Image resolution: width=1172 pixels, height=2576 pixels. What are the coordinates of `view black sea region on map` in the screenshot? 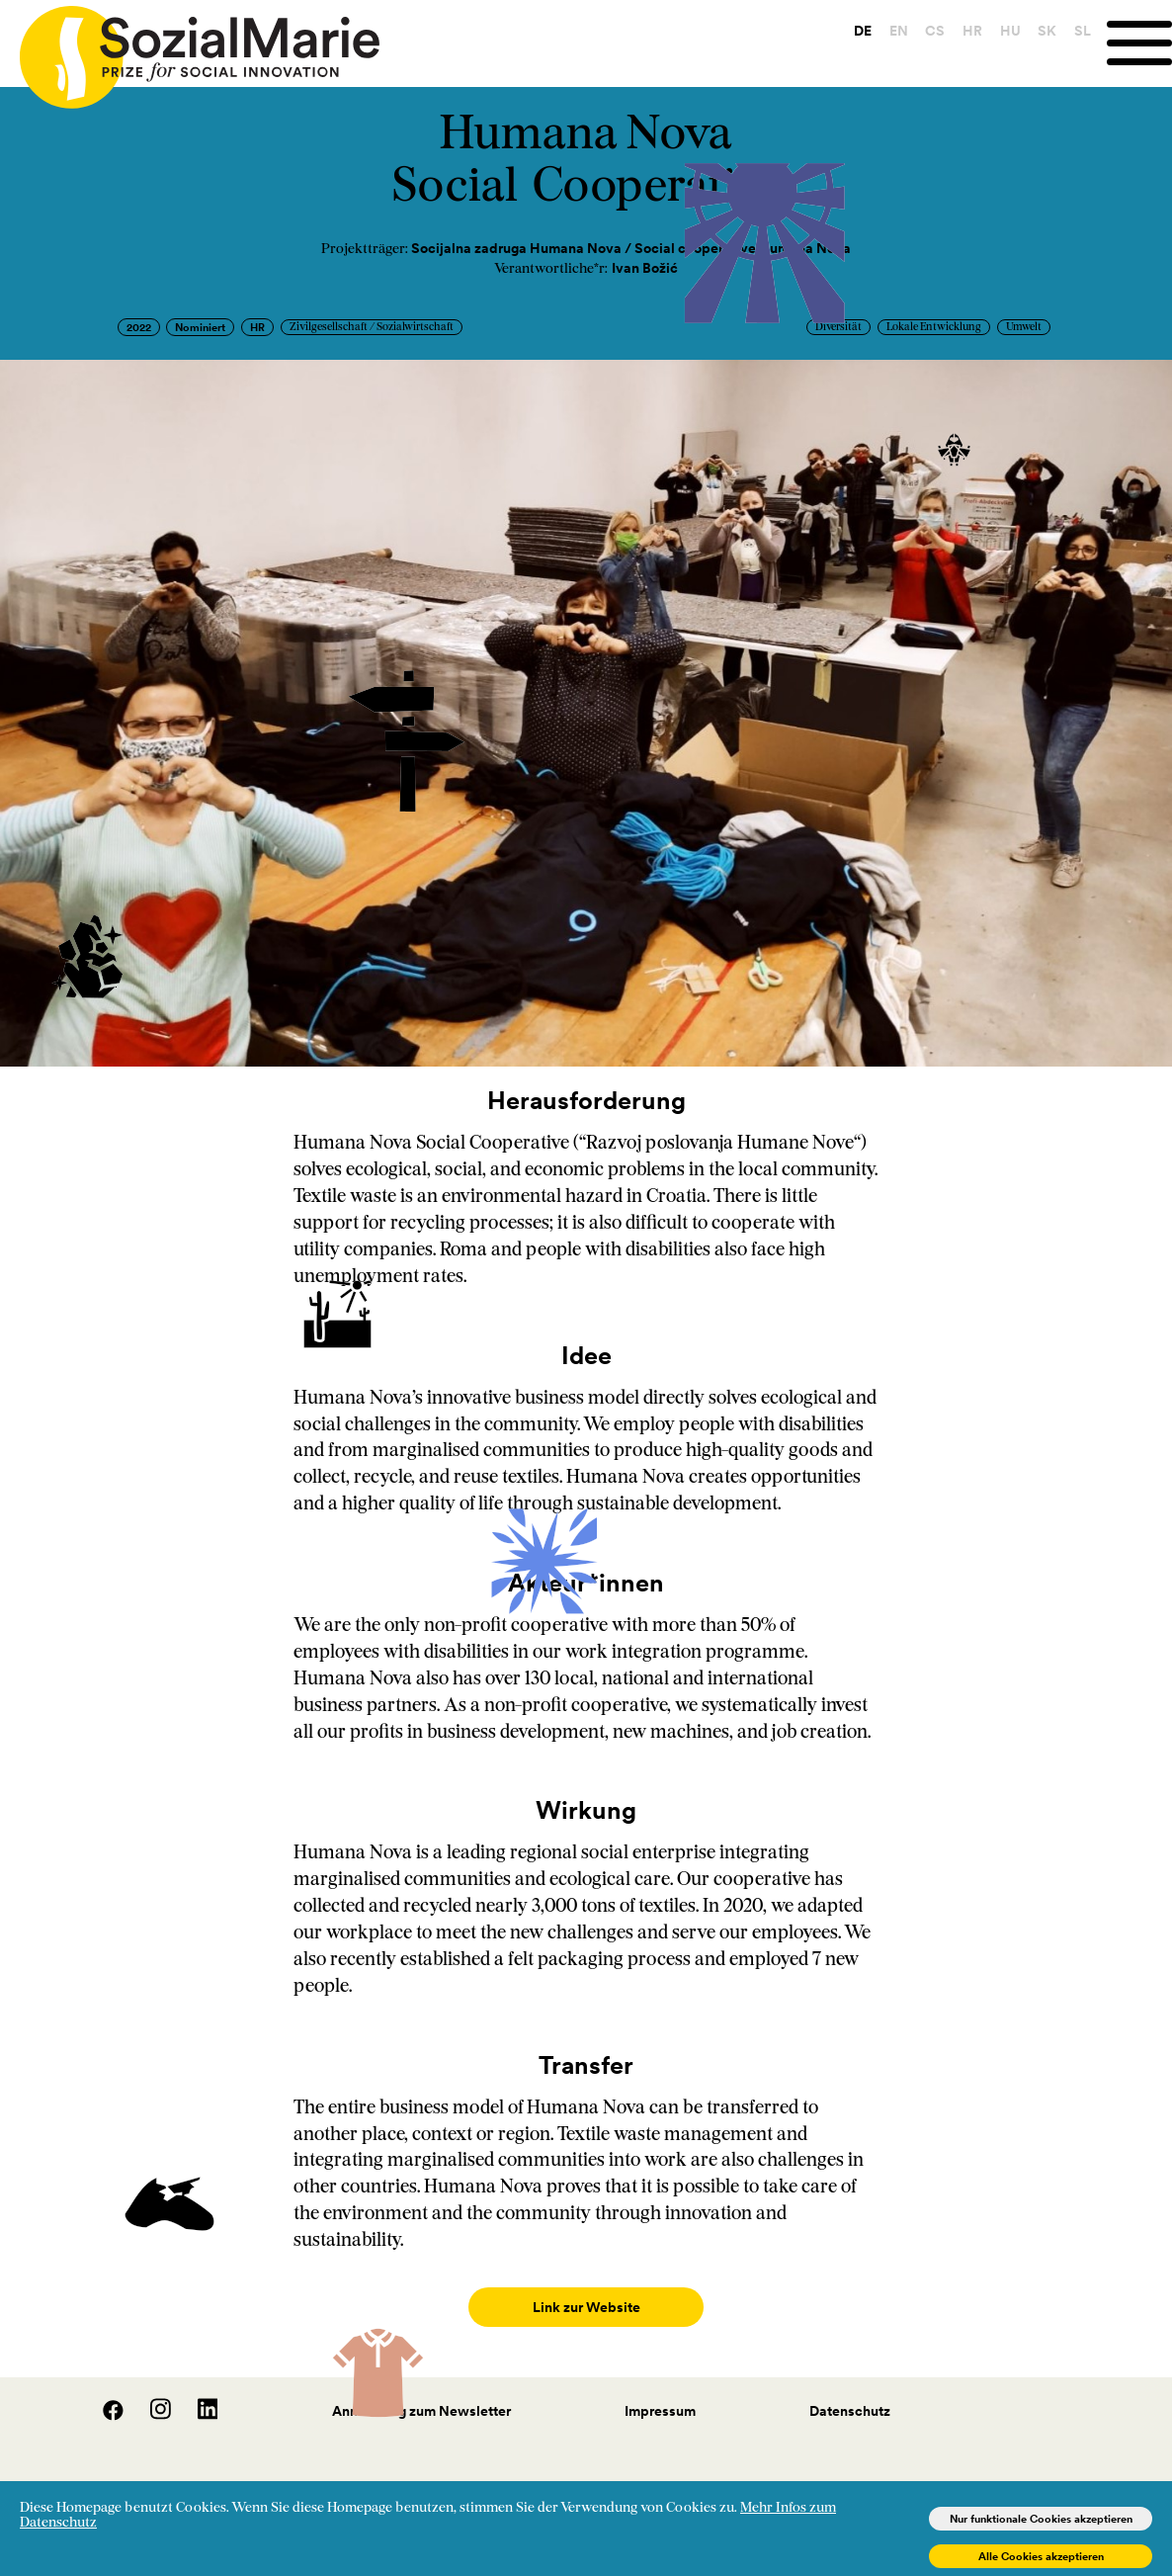 It's located at (169, 2203).